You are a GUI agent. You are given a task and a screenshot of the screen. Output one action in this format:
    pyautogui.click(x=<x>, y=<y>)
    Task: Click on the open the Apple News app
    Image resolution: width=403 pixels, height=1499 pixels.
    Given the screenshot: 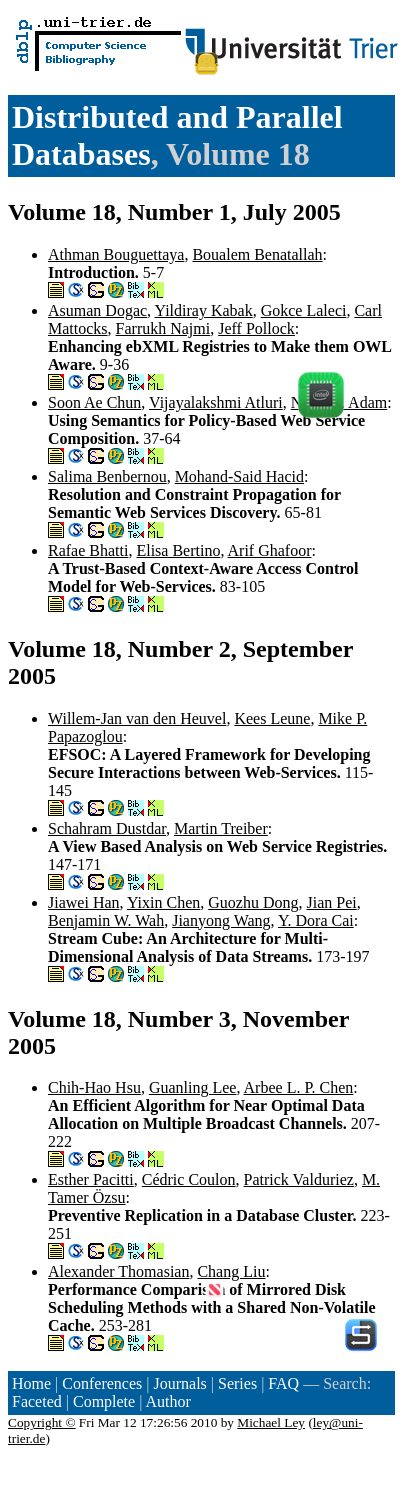 What is the action you would take?
    pyautogui.click(x=214, y=1289)
    